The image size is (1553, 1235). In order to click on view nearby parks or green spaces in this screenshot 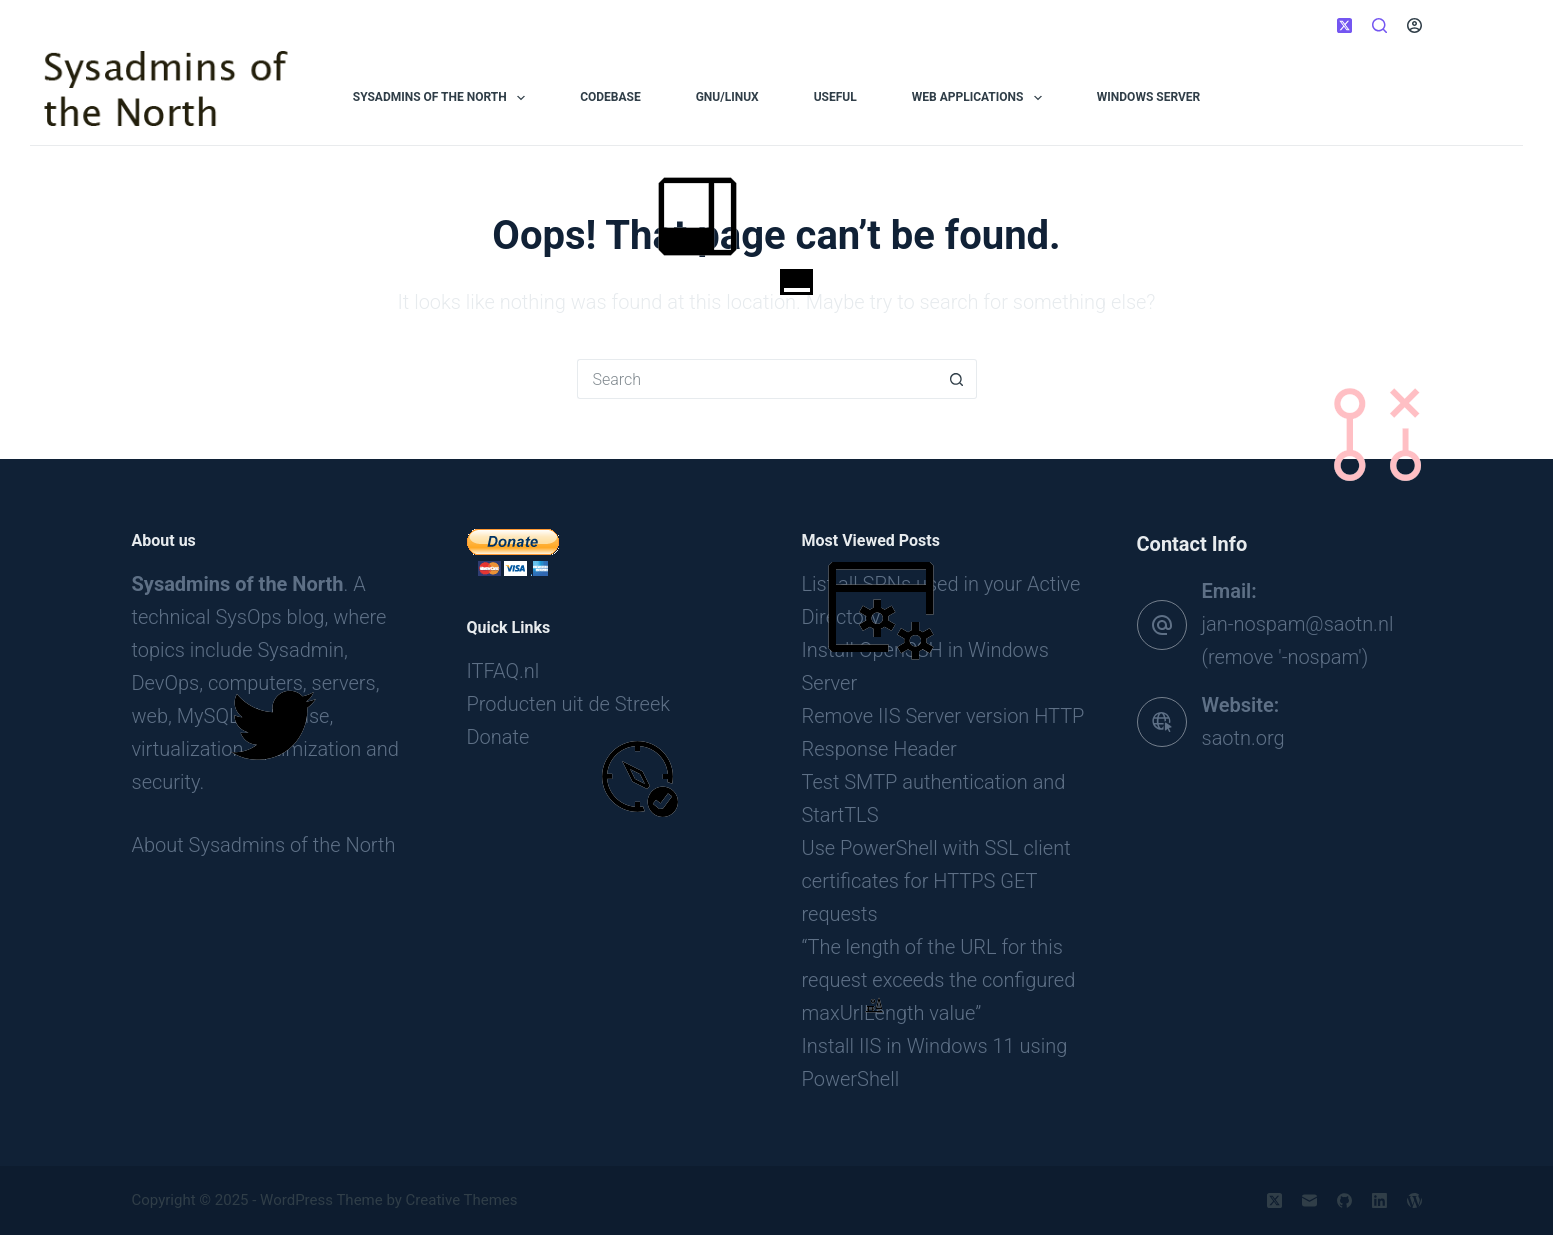, I will do `click(874, 1006)`.